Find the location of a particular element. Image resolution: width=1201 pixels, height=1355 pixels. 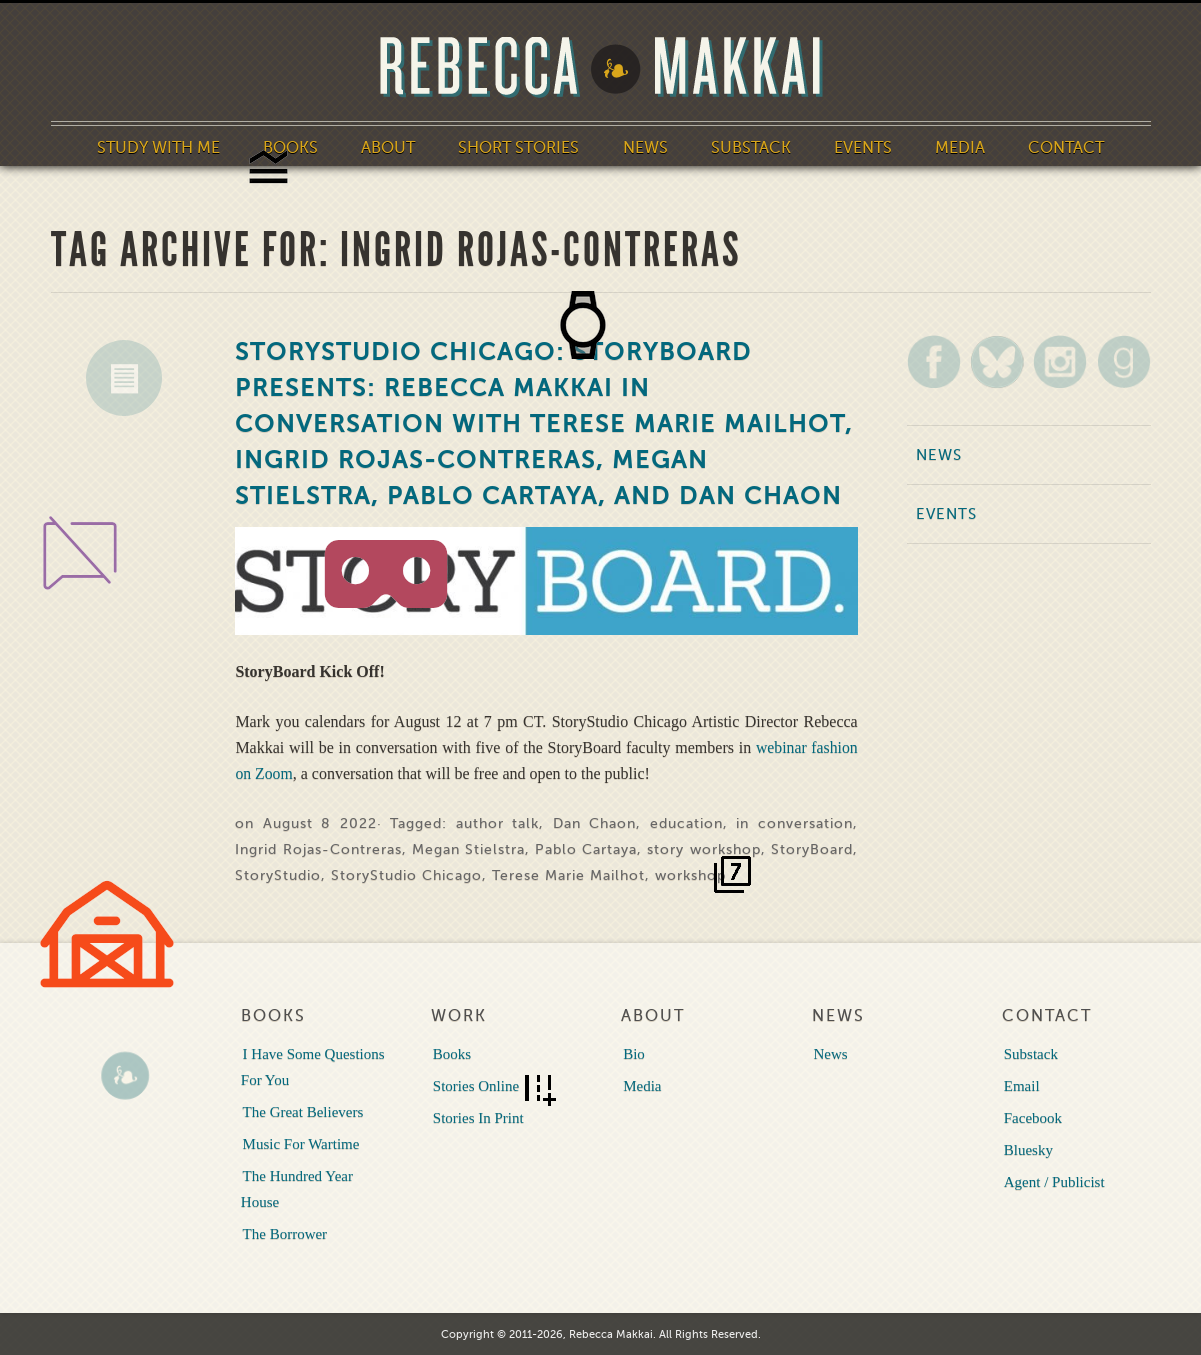

toggle map legend visibility is located at coordinates (268, 166).